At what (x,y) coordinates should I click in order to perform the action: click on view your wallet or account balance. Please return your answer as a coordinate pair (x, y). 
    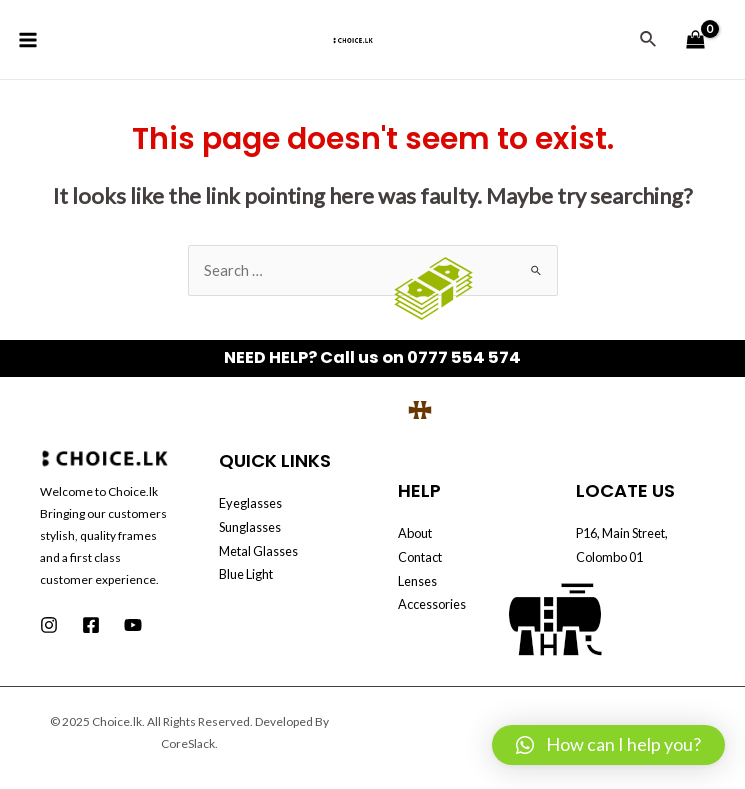
    Looking at the image, I should click on (433, 288).